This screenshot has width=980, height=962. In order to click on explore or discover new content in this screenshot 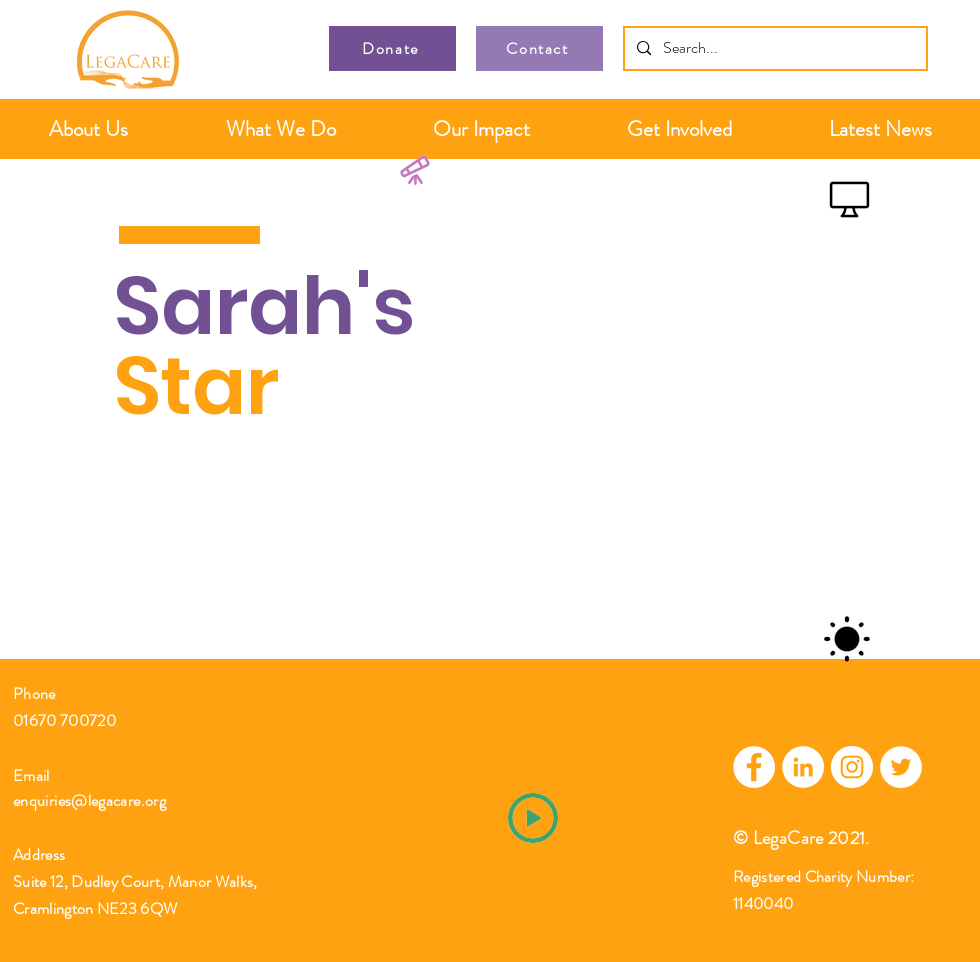, I will do `click(415, 170)`.